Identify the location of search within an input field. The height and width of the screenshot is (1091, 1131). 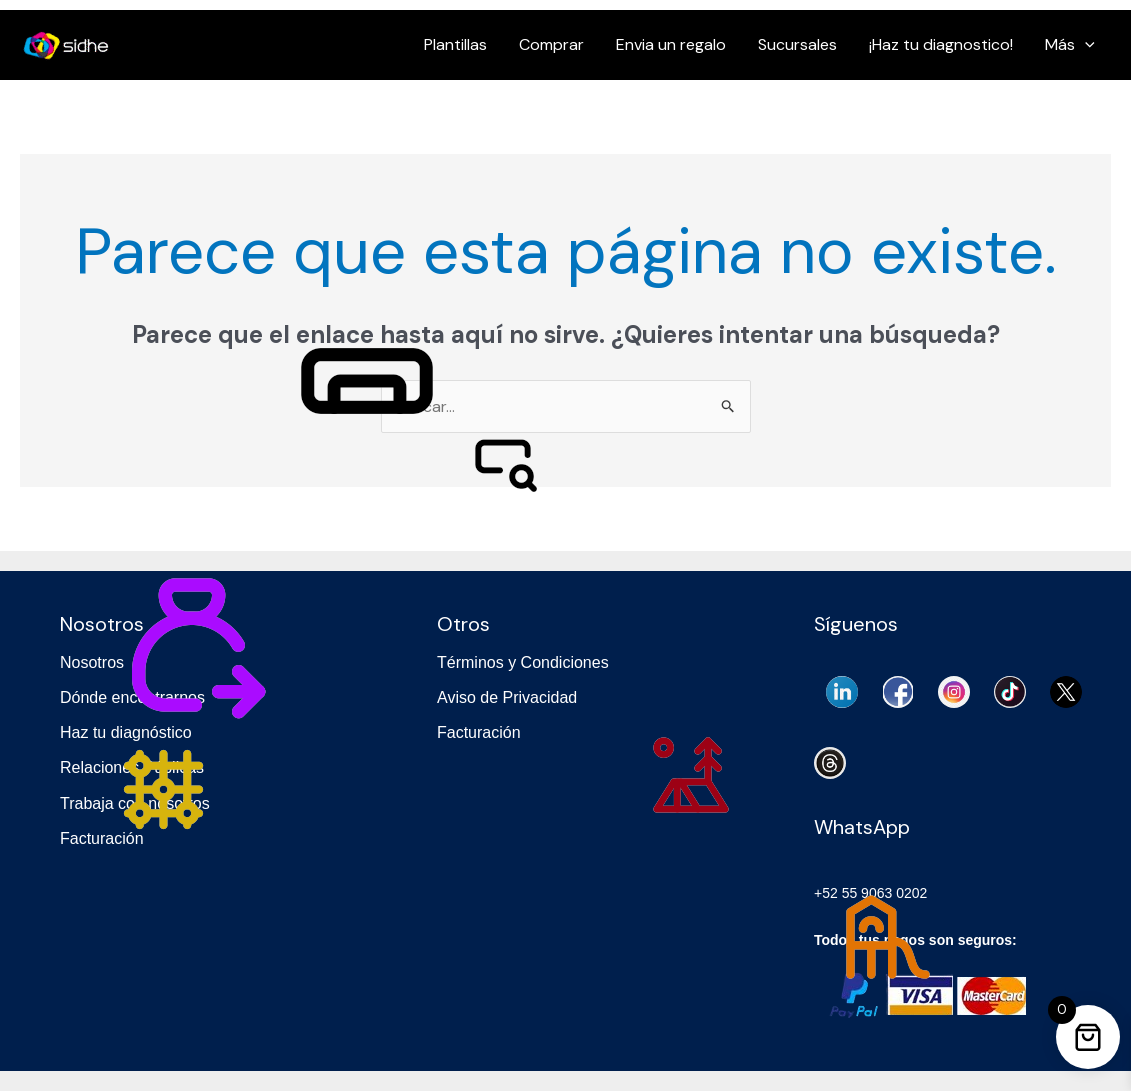
(503, 458).